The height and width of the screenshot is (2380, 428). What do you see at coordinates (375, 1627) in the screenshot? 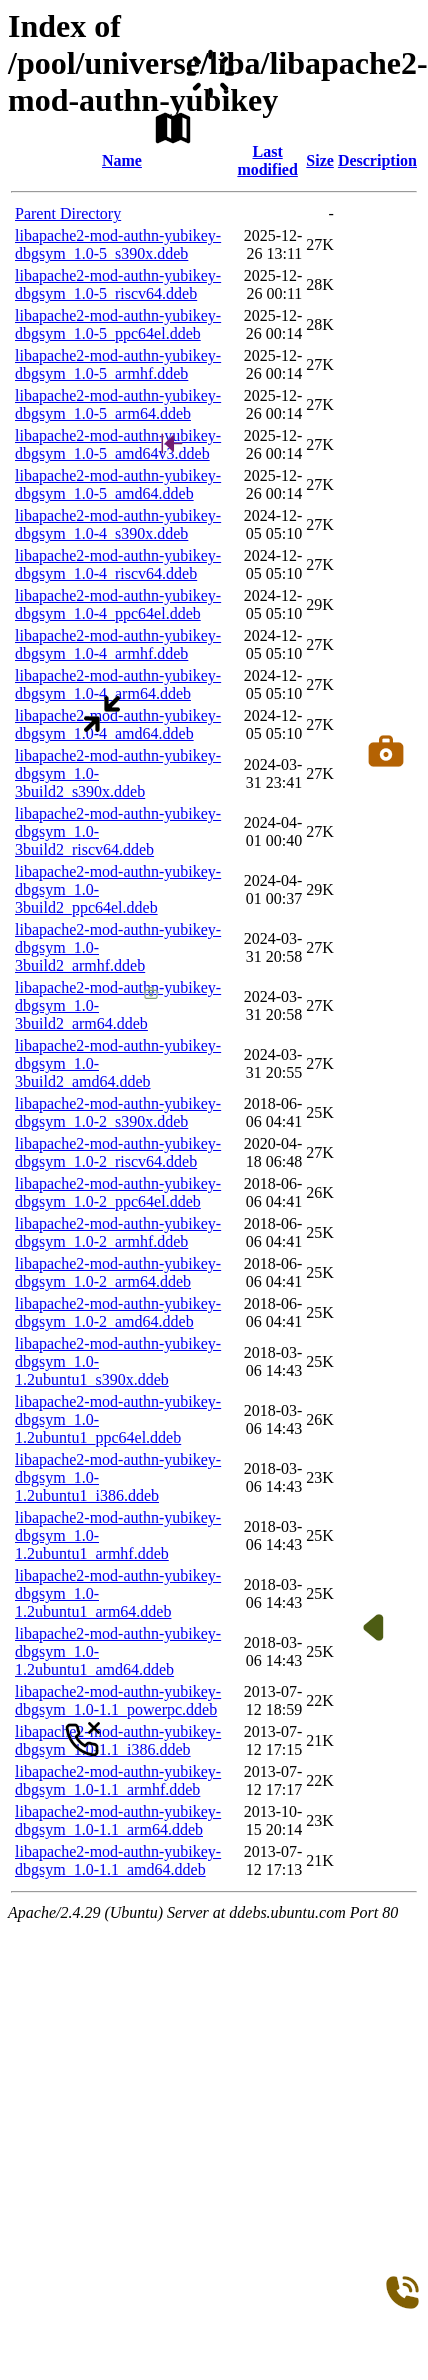
I see `go back to the previous screen` at bounding box center [375, 1627].